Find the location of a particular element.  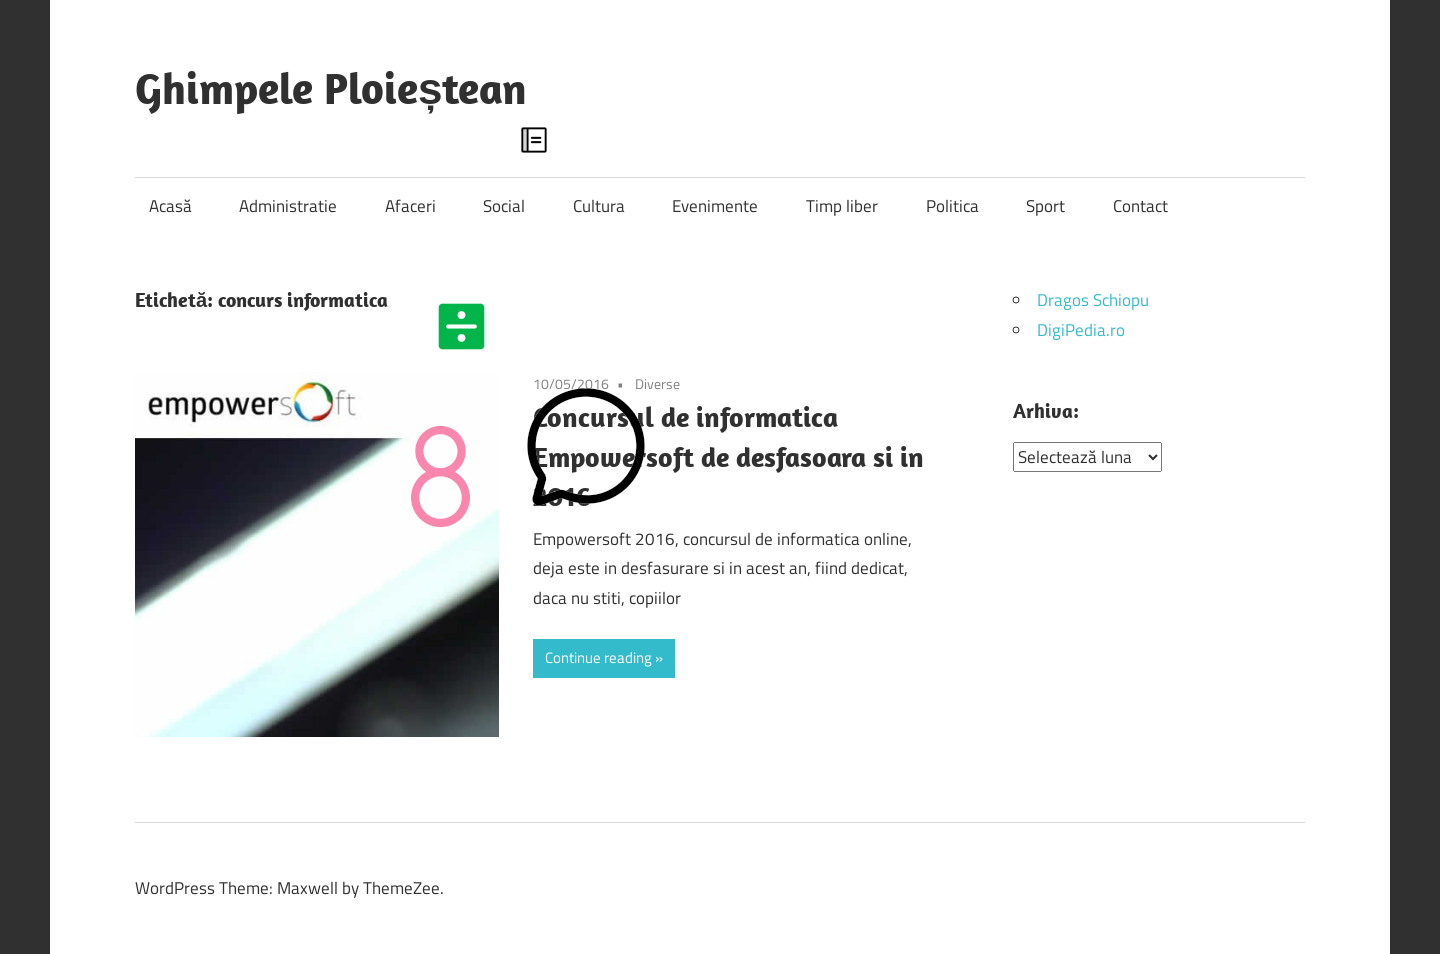

open a chat or messaging feature is located at coordinates (586, 447).